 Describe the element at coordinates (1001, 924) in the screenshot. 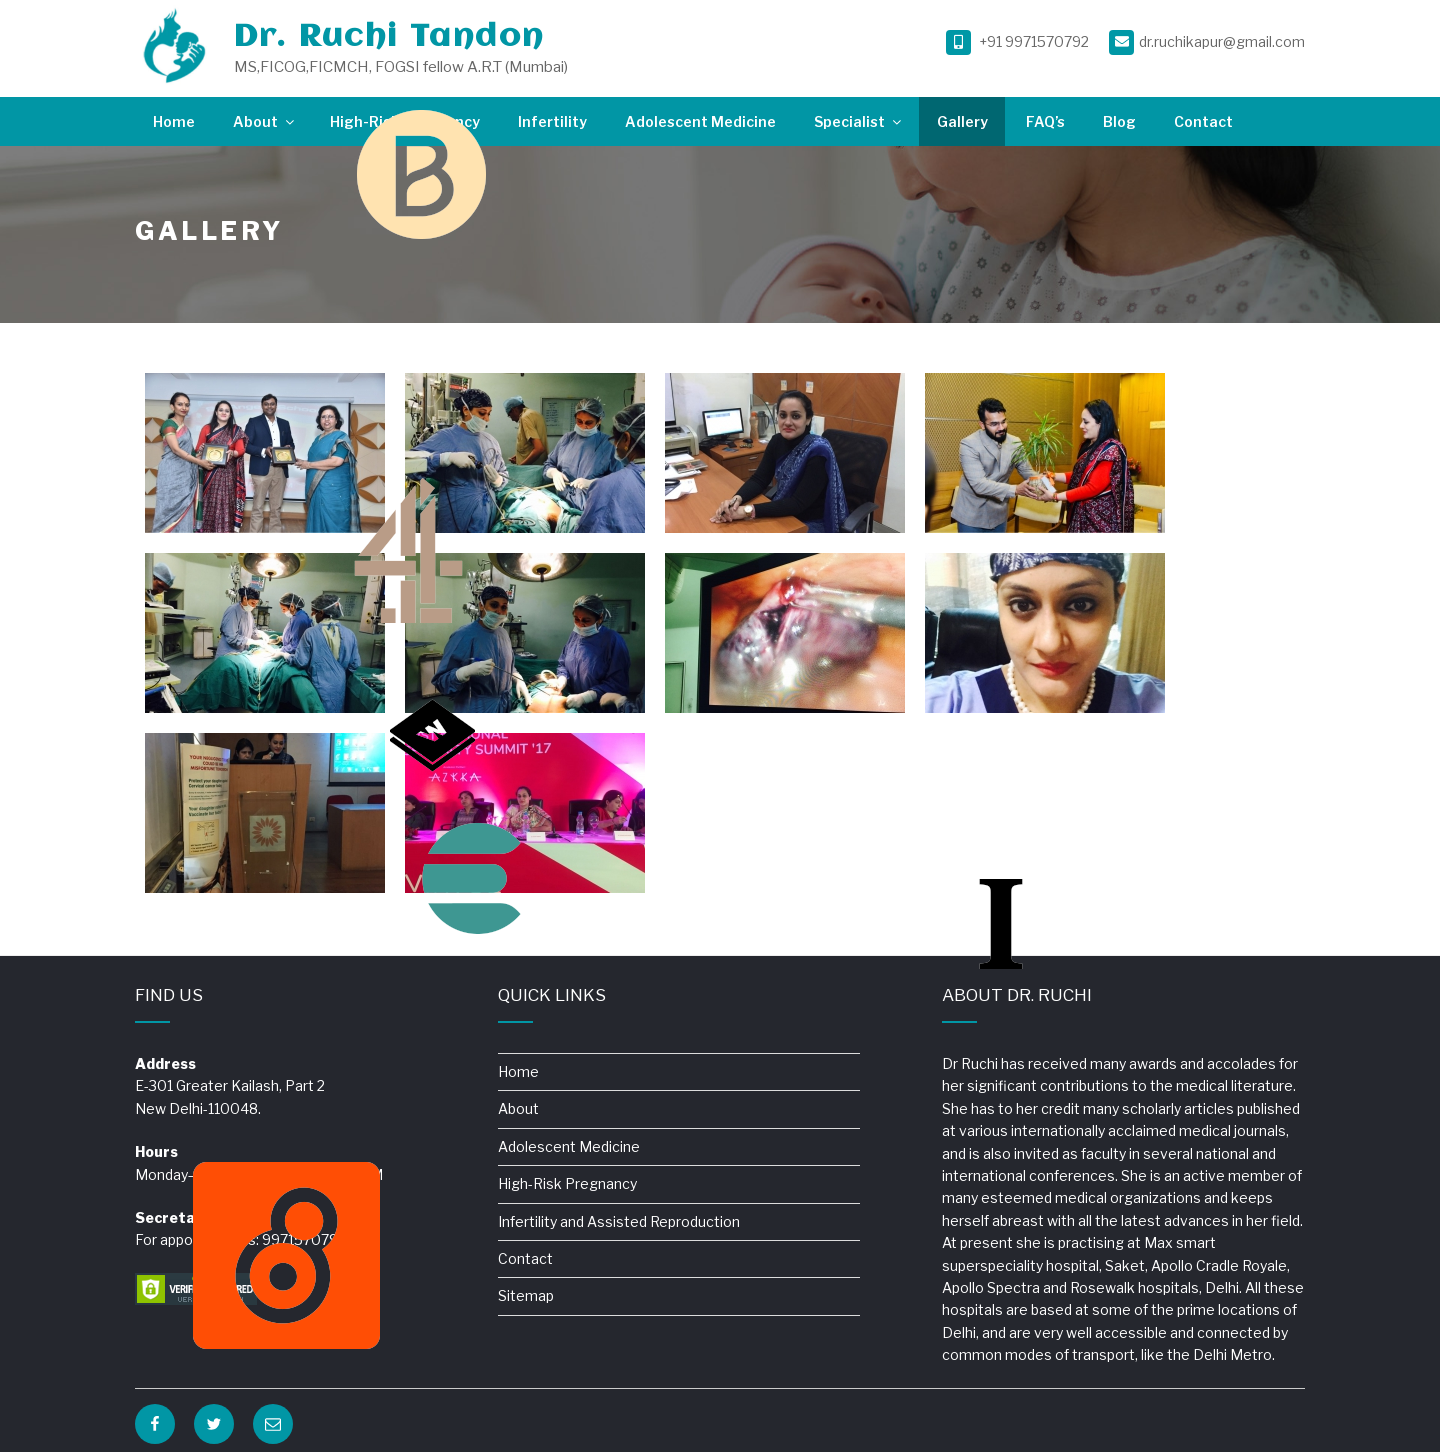

I see `open instapaper app` at that location.